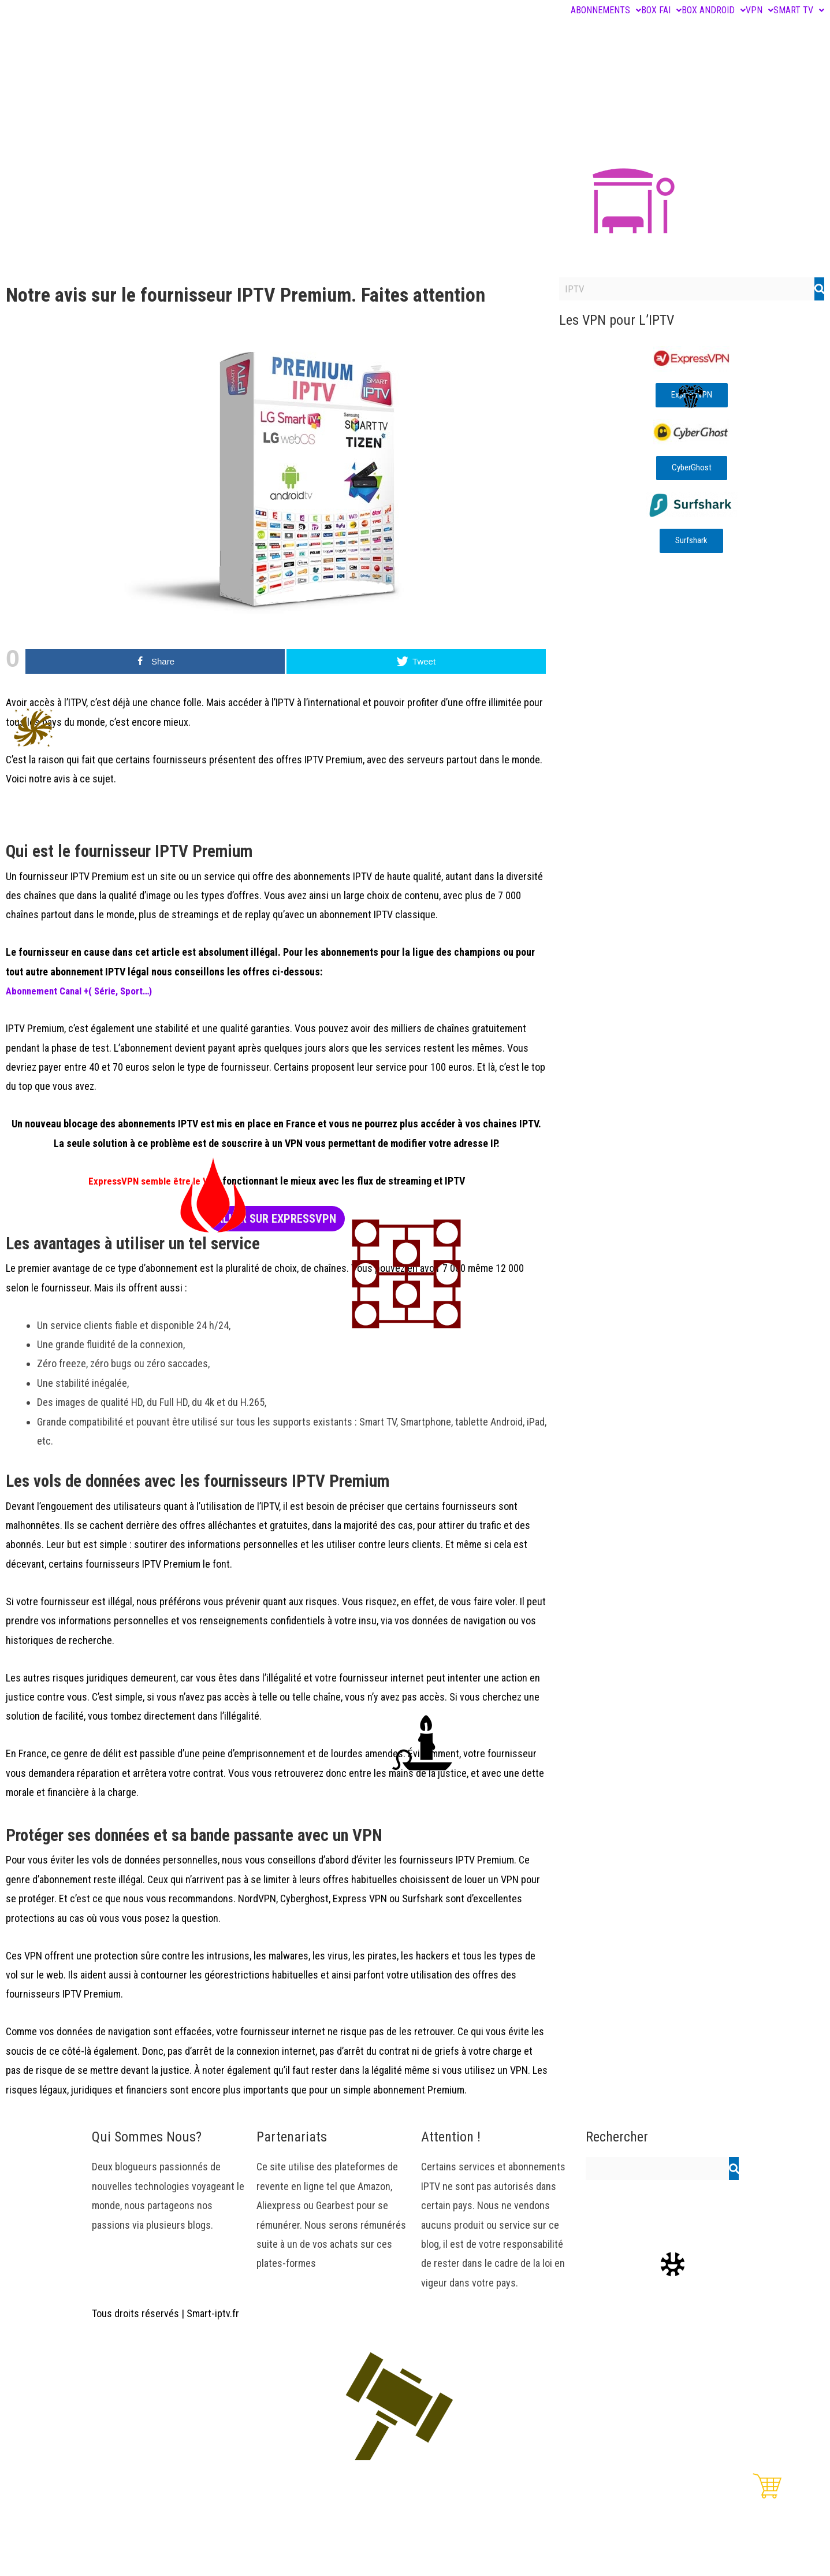  I want to click on select gargoyle character or unit, so click(691, 396).